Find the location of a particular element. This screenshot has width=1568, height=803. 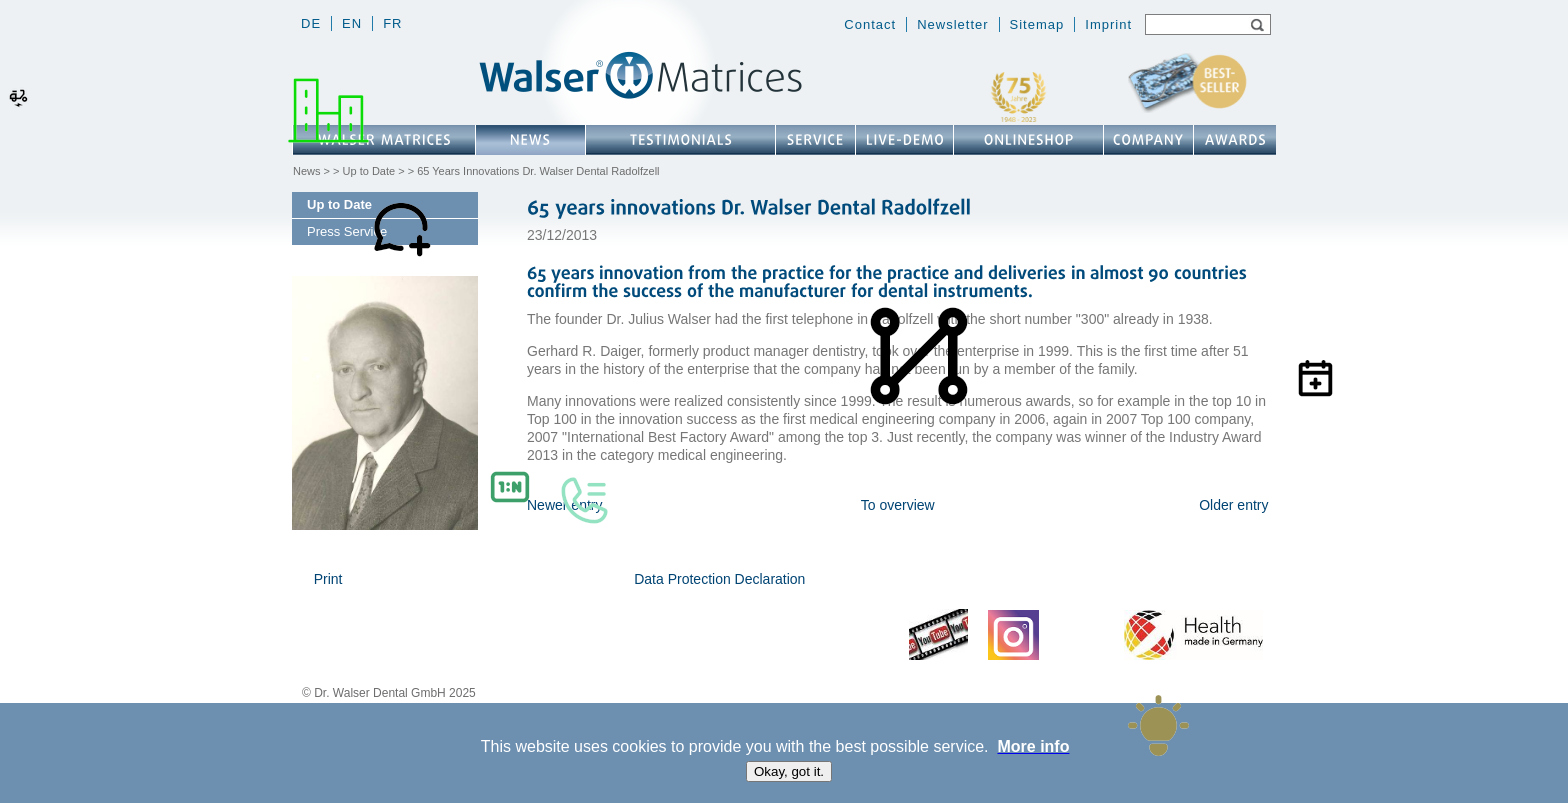

indicates a one-to-many database relationship is located at coordinates (510, 487).